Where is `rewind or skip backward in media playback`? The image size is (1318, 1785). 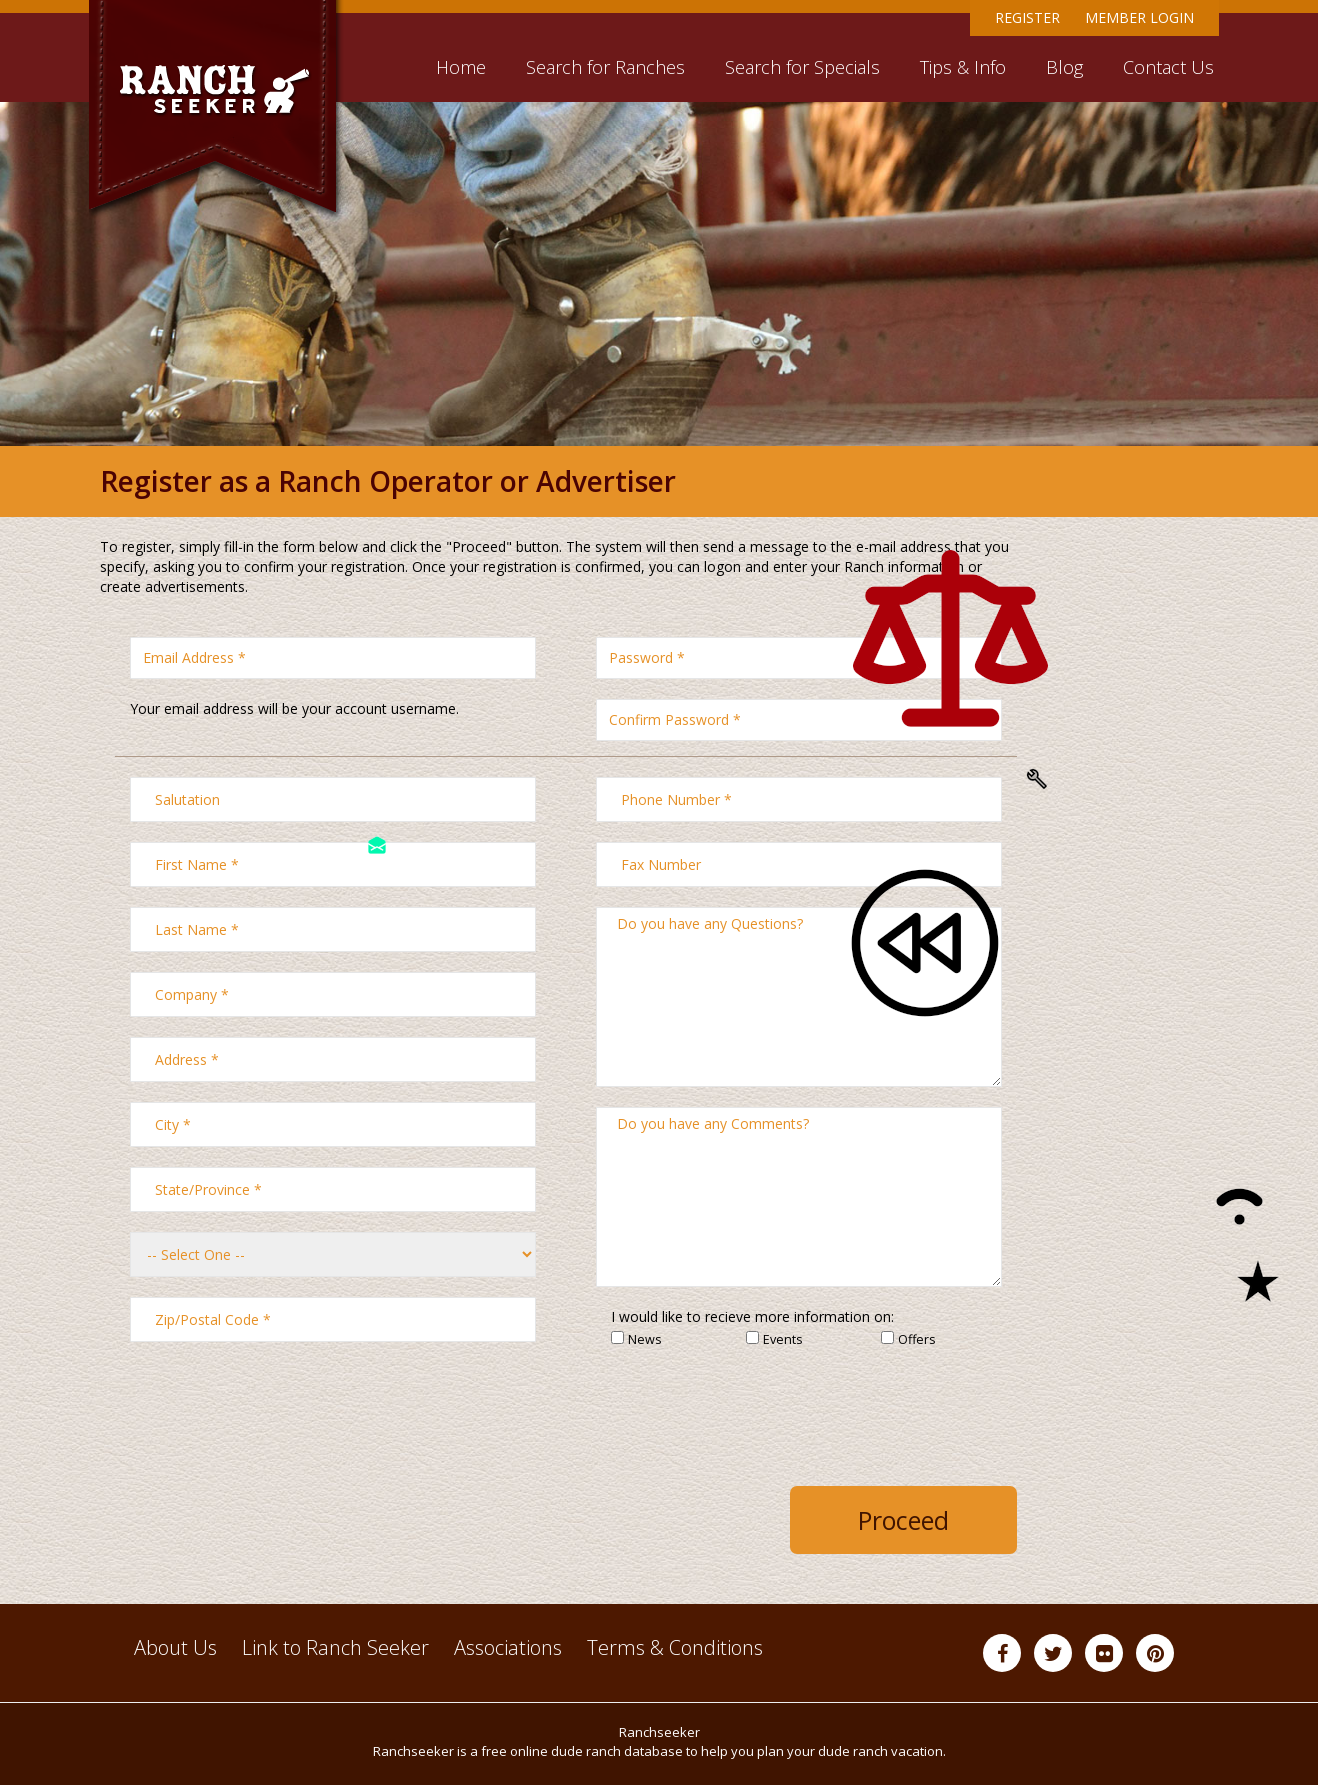
rewind or skip backward in media playback is located at coordinates (925, 943).